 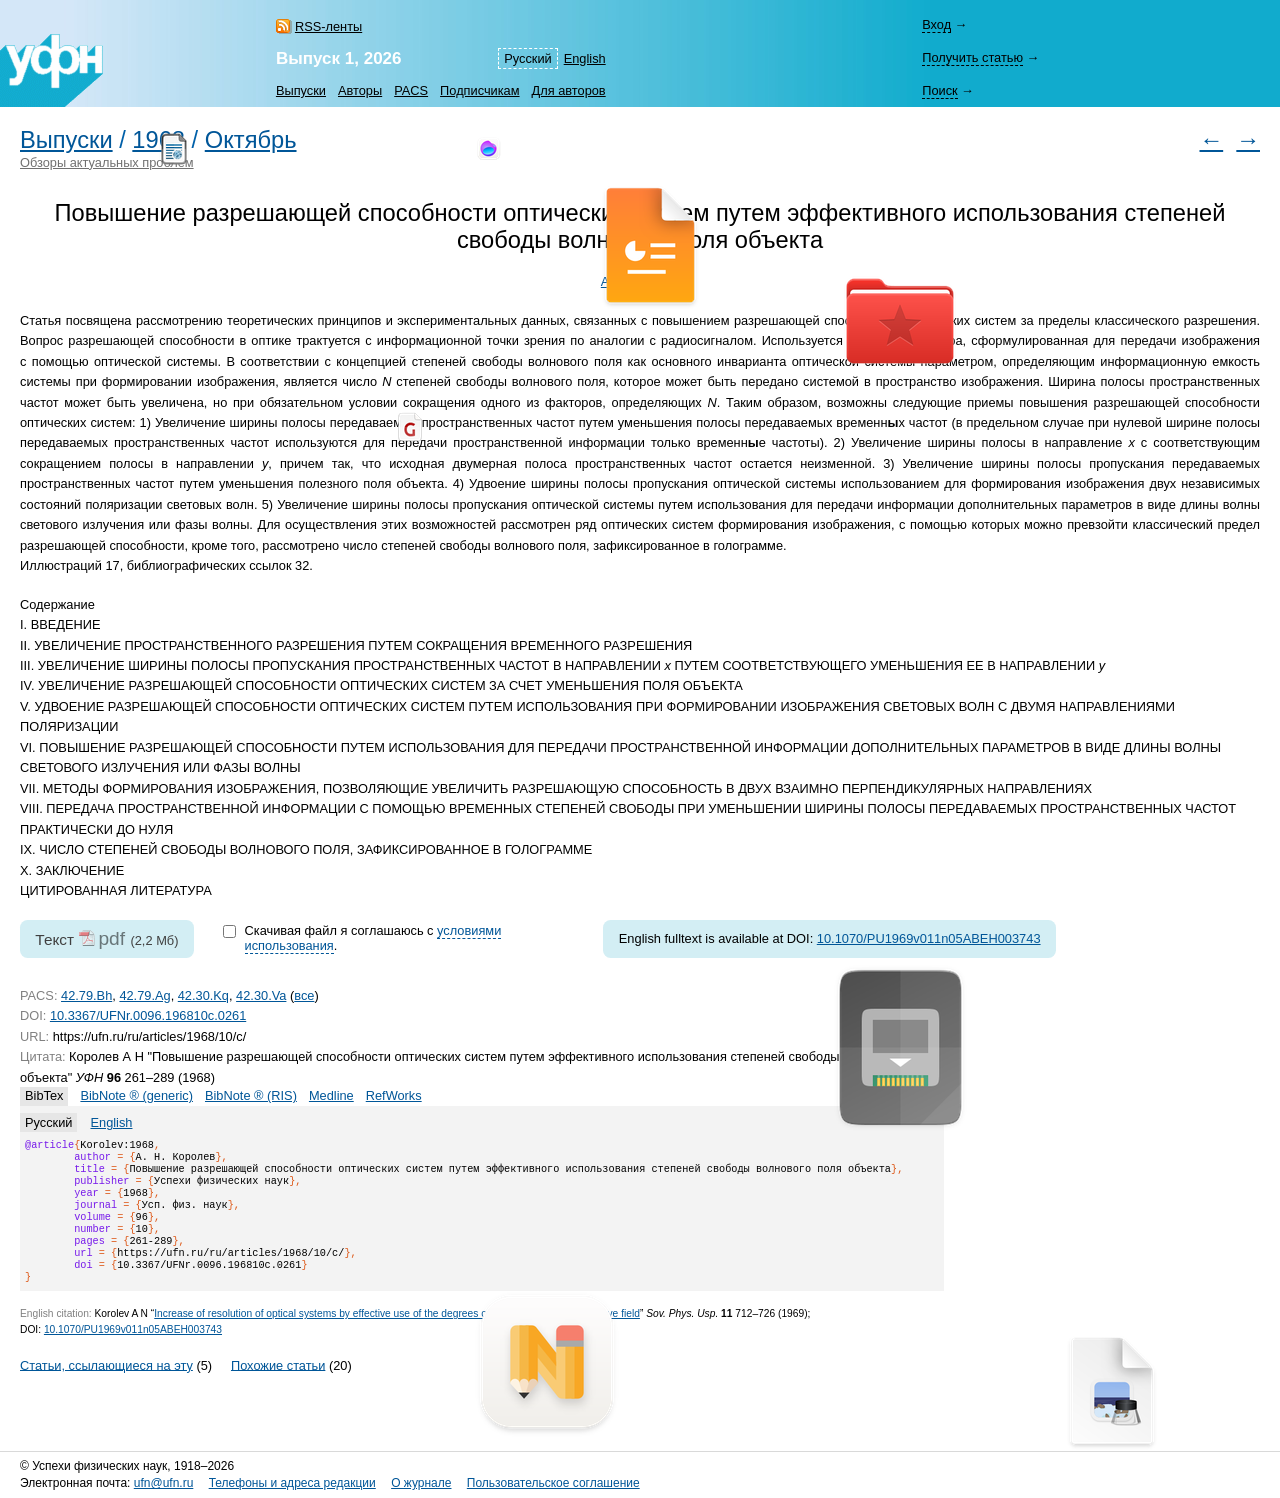 I want to click on an opendocument presentation template file, so click(x=650, y=247).